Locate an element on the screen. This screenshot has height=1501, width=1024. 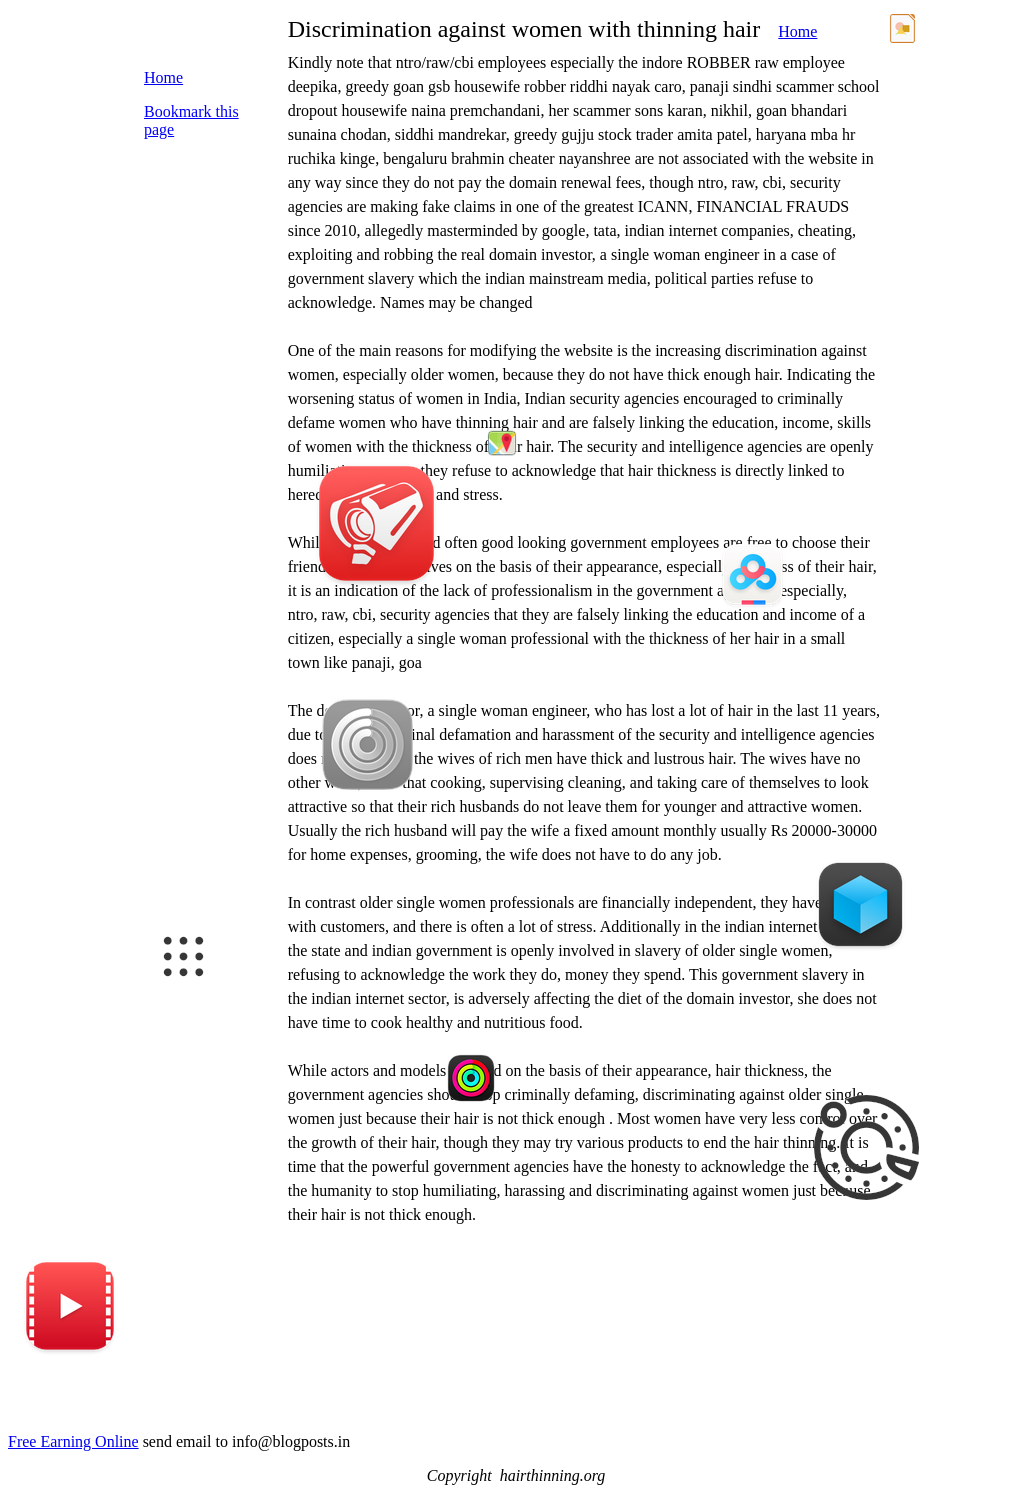
open the maps application is located at coordinates (502, 443).